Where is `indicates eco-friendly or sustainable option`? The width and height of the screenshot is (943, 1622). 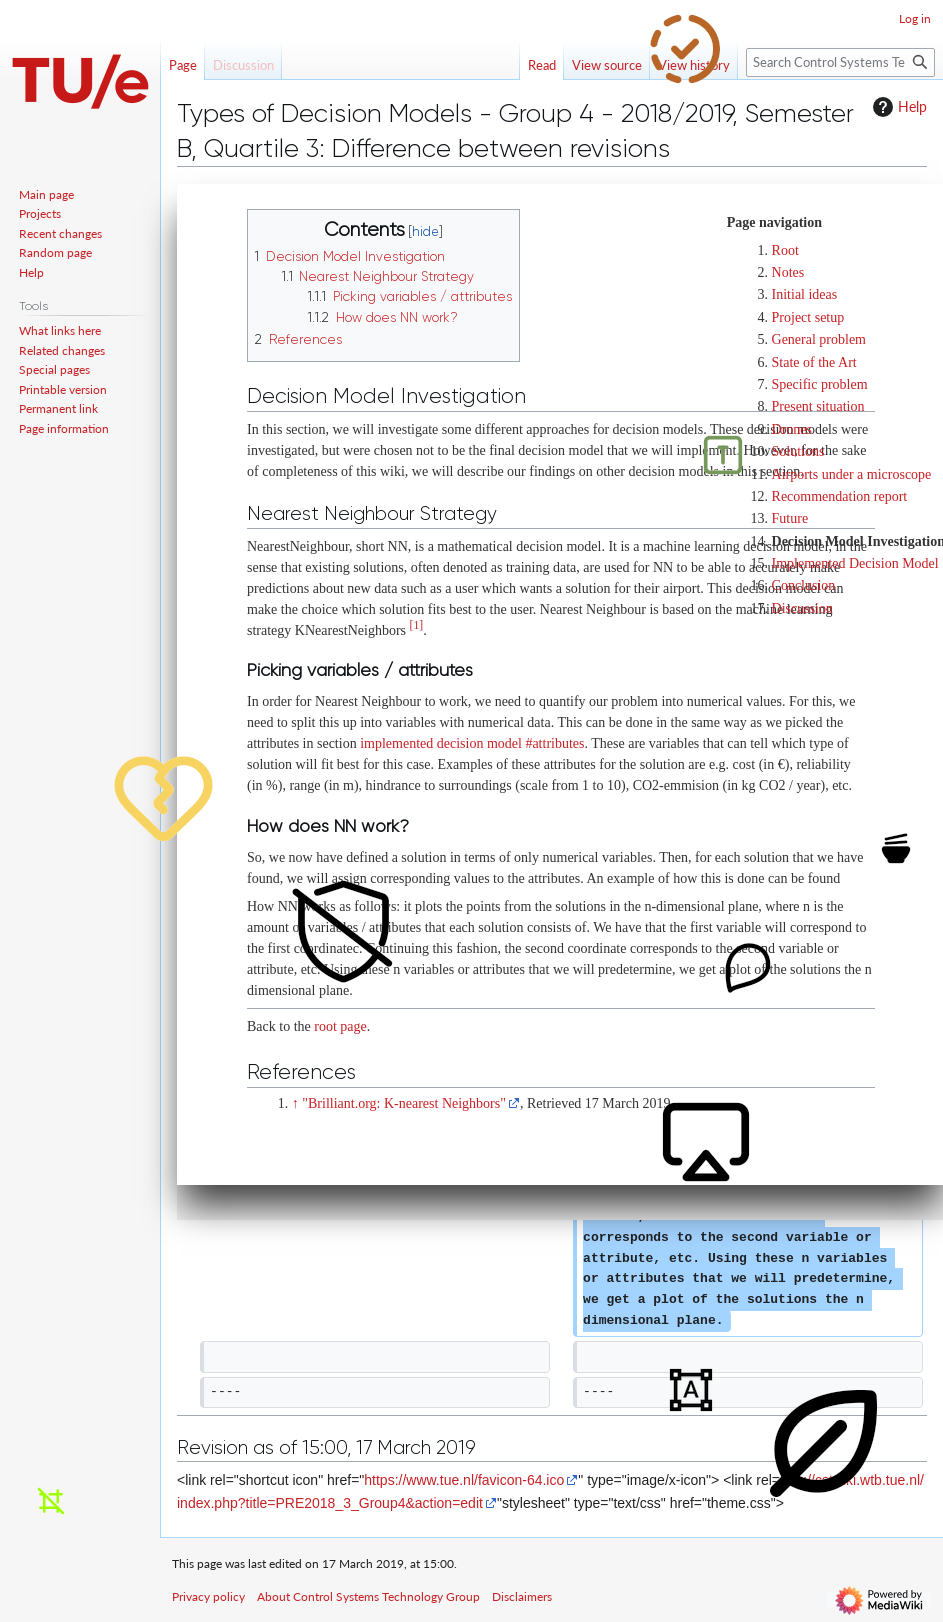
indicates eco-friendly or sustainable option is located at coordinates (823, 1443).